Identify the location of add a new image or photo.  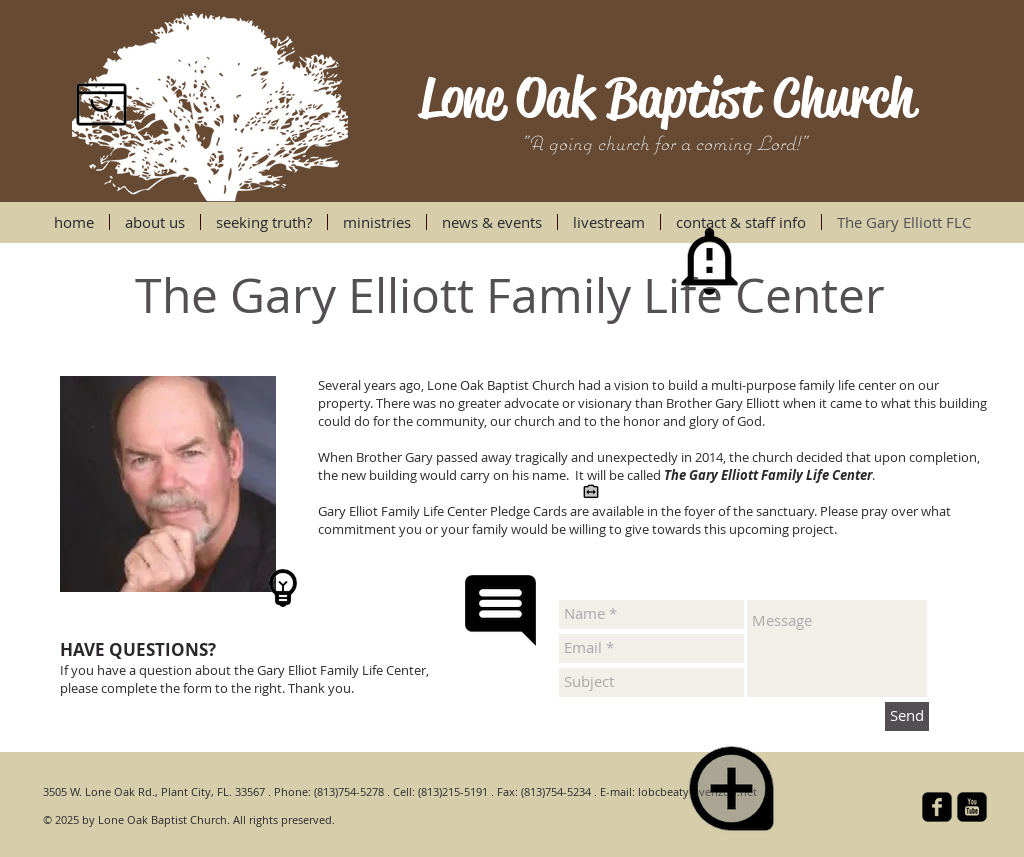
(731, 788).